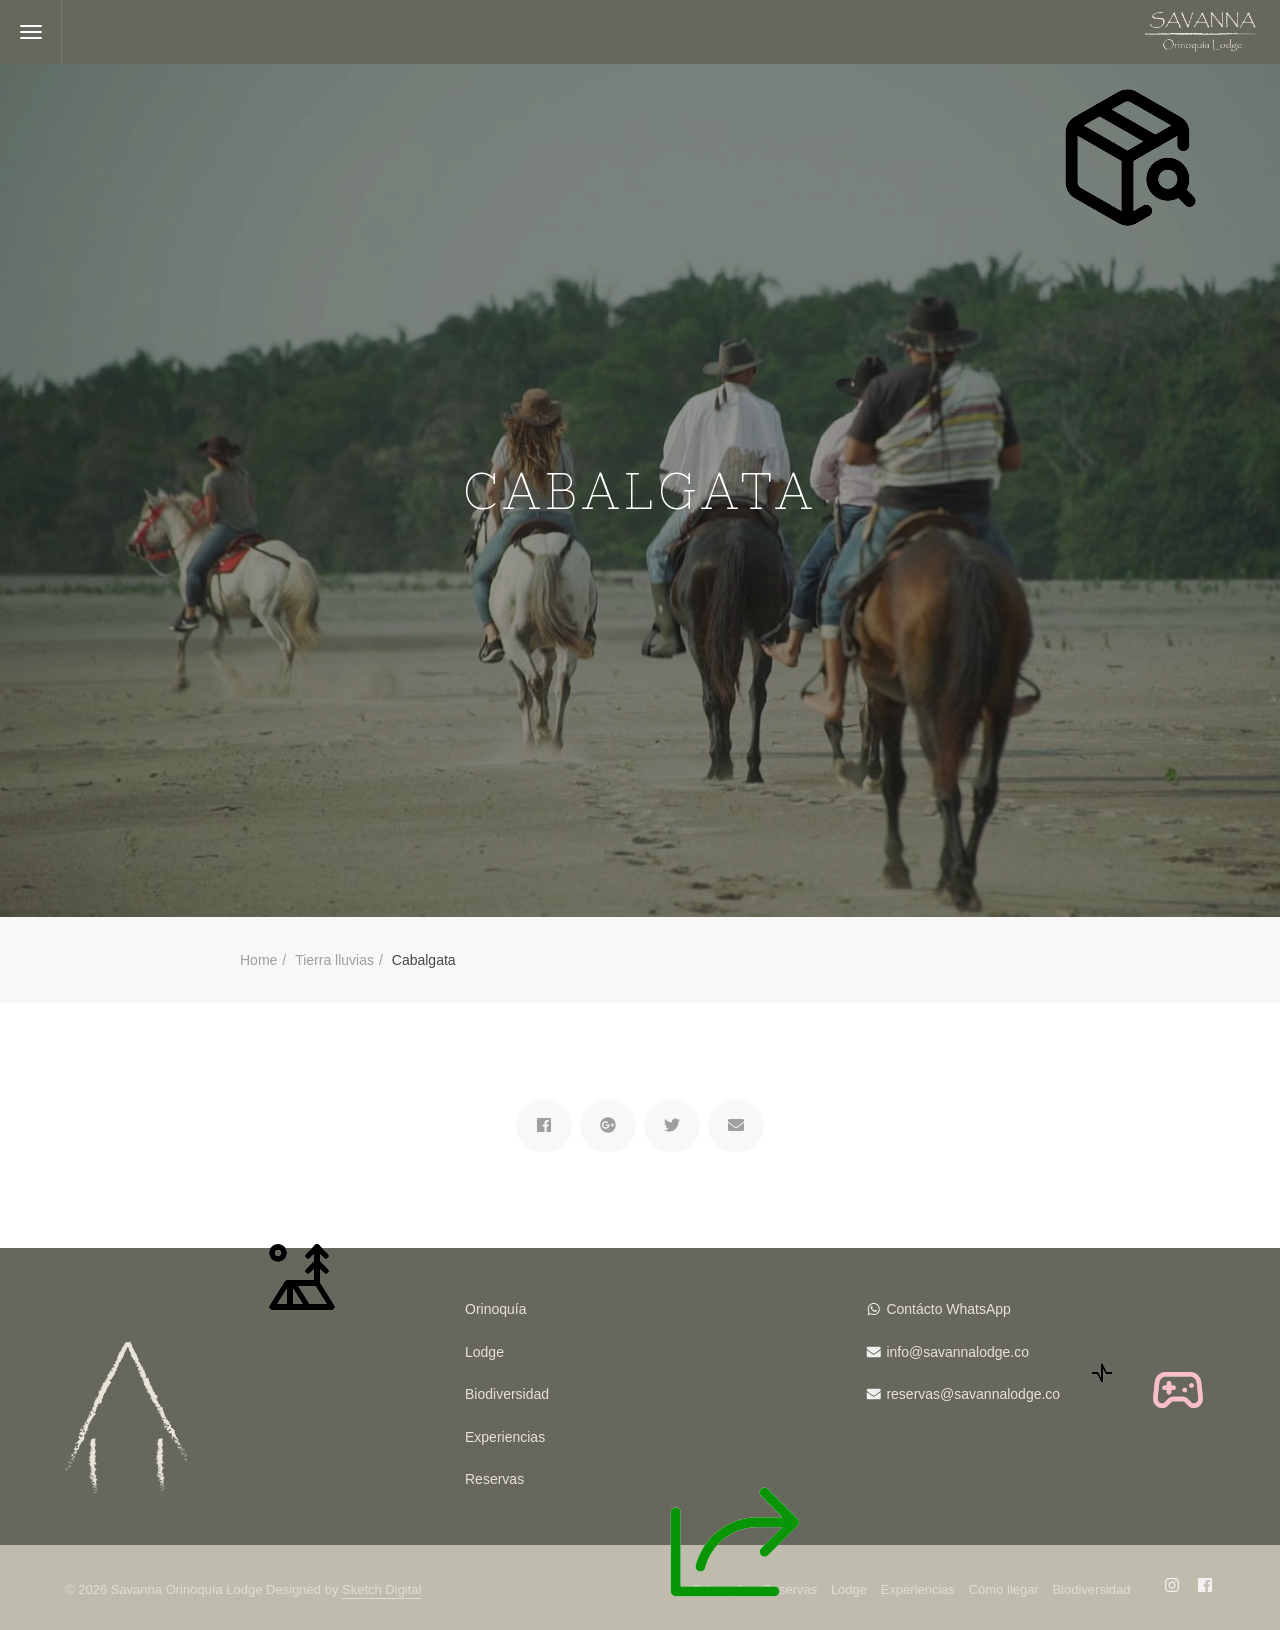  Describe the element at coordinates (1127, 157) in the screenshot. I see `search for a package or shipment` at that location.